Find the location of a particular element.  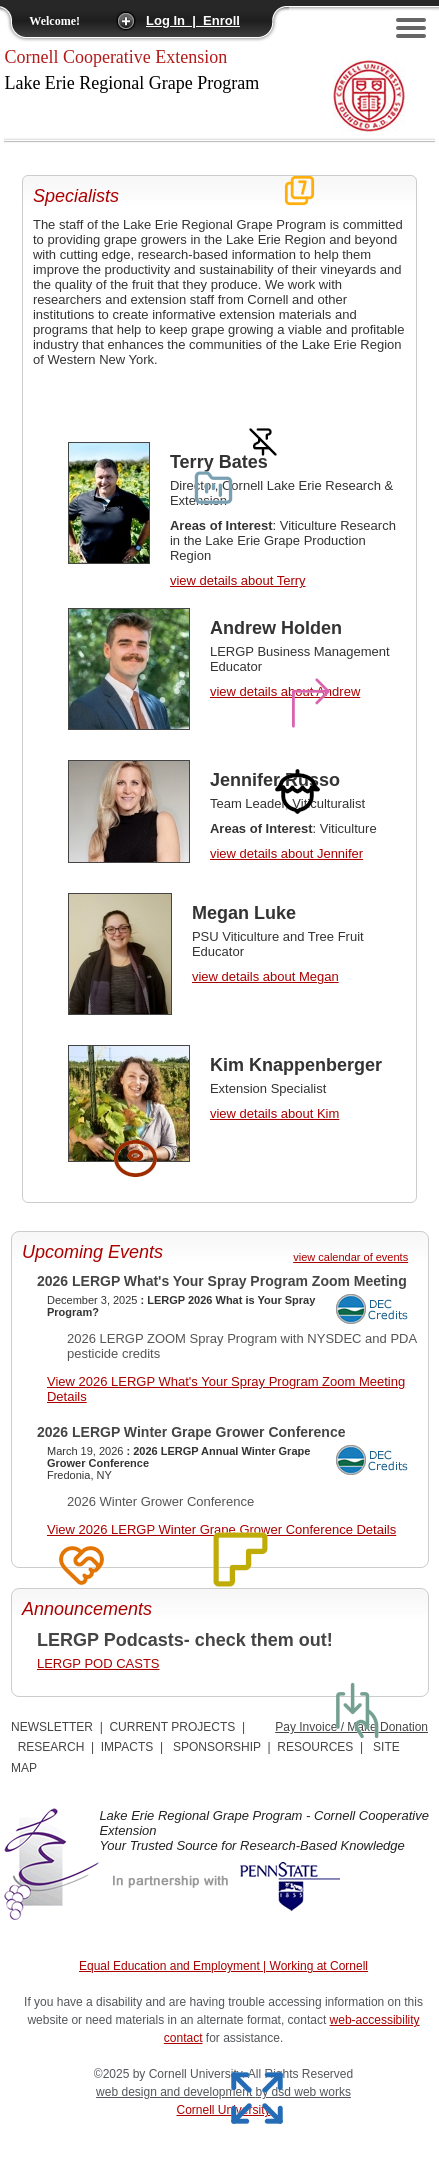

select a 3D torus shape in modeling software is located at coordinates (135, 1157).